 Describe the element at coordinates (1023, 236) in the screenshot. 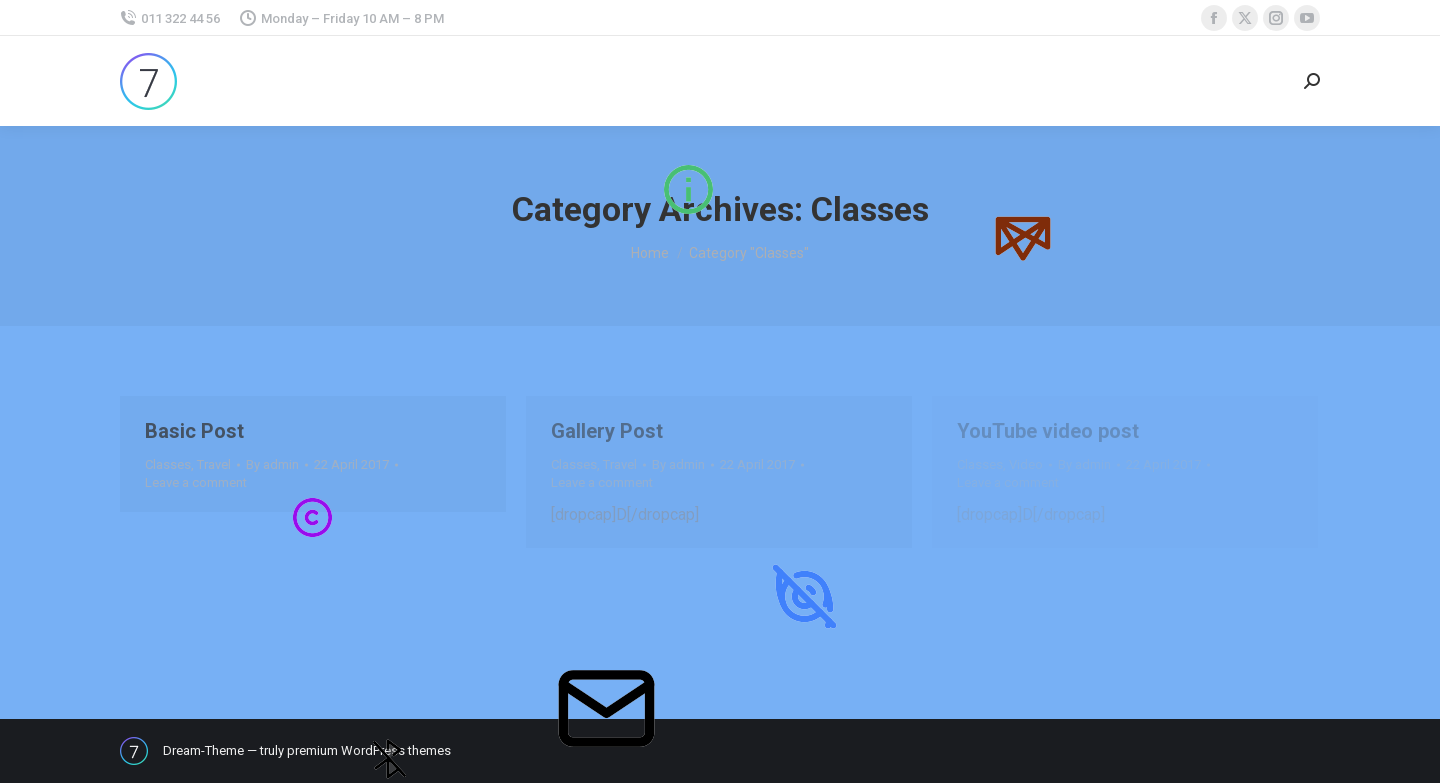

I see `access DC/OS dashboard or services` at that location.